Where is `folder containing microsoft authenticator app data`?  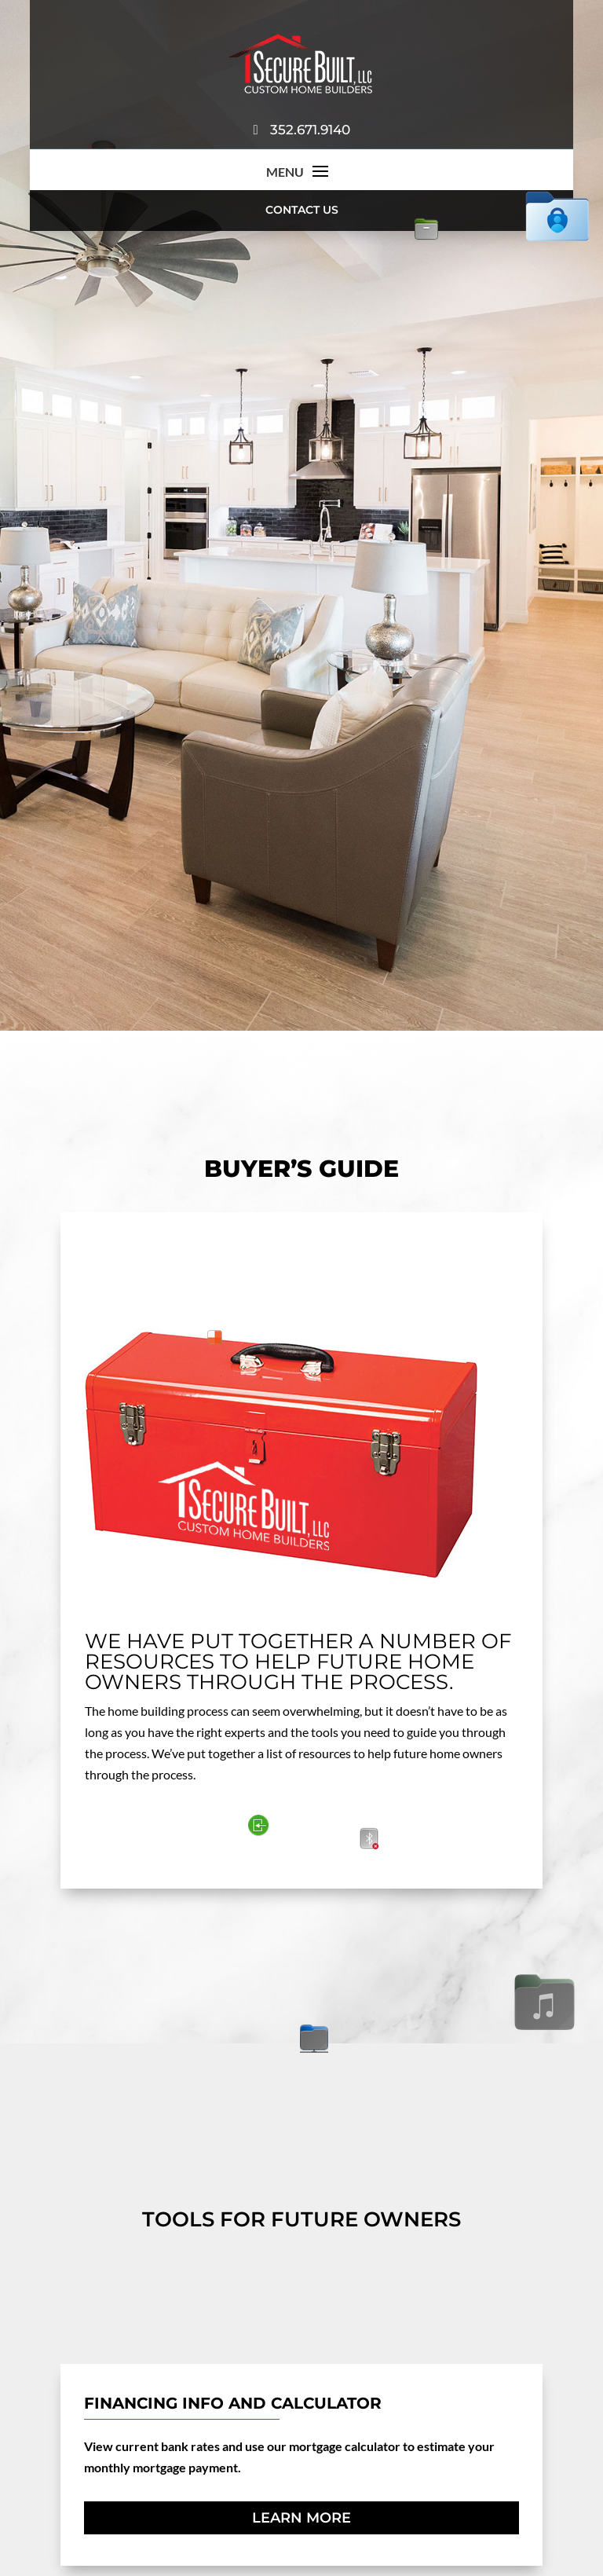
folder containing microsoft authenticator app data is located at coordinates (557, 218).